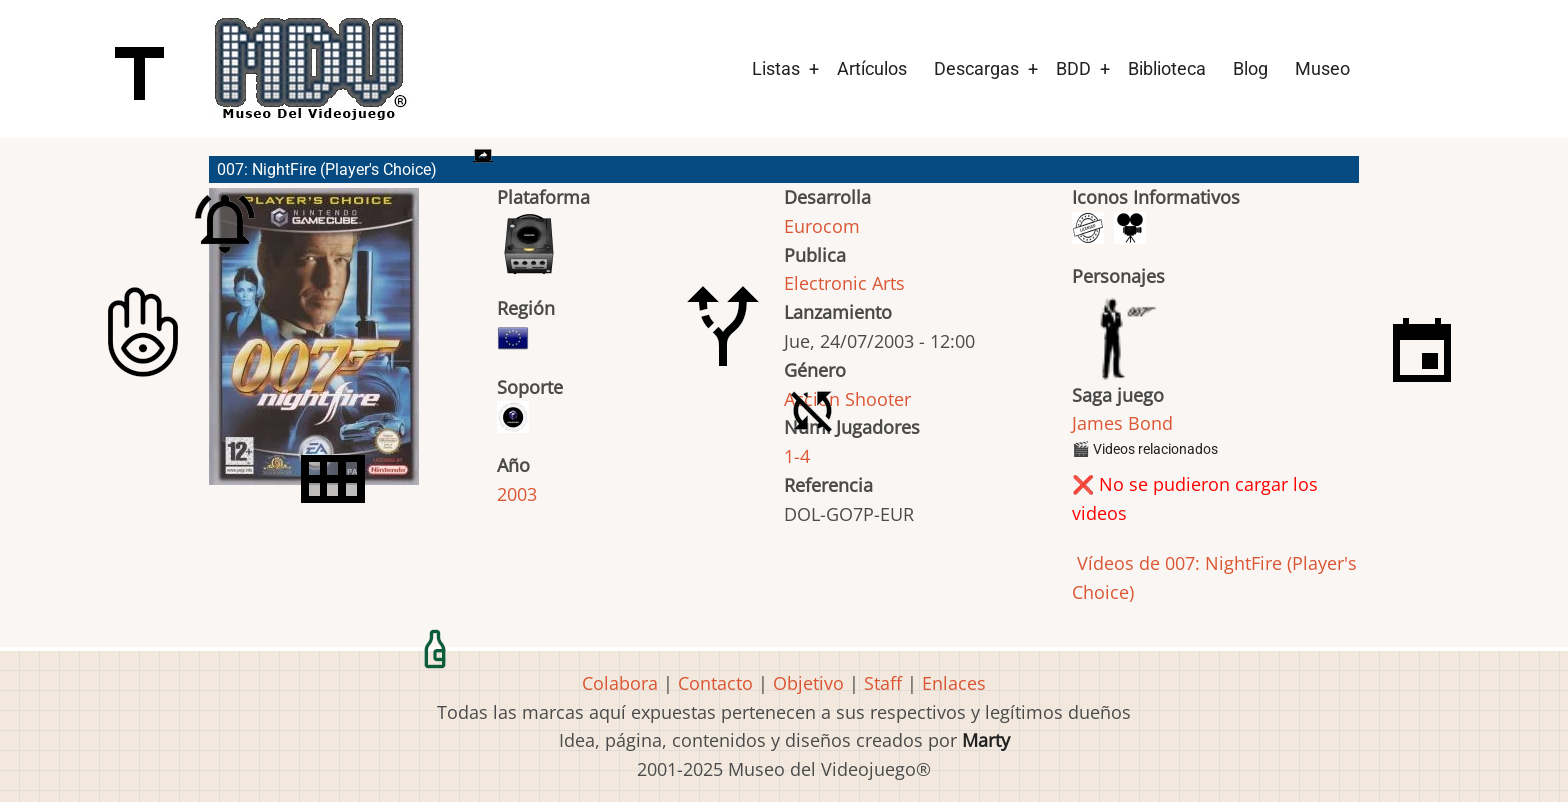 This screenshot has height=802, width=1568. What do you see at coordinates (723, 326) in the screenshot?
I see `view alternative routes` at bounding box center [723, 326].